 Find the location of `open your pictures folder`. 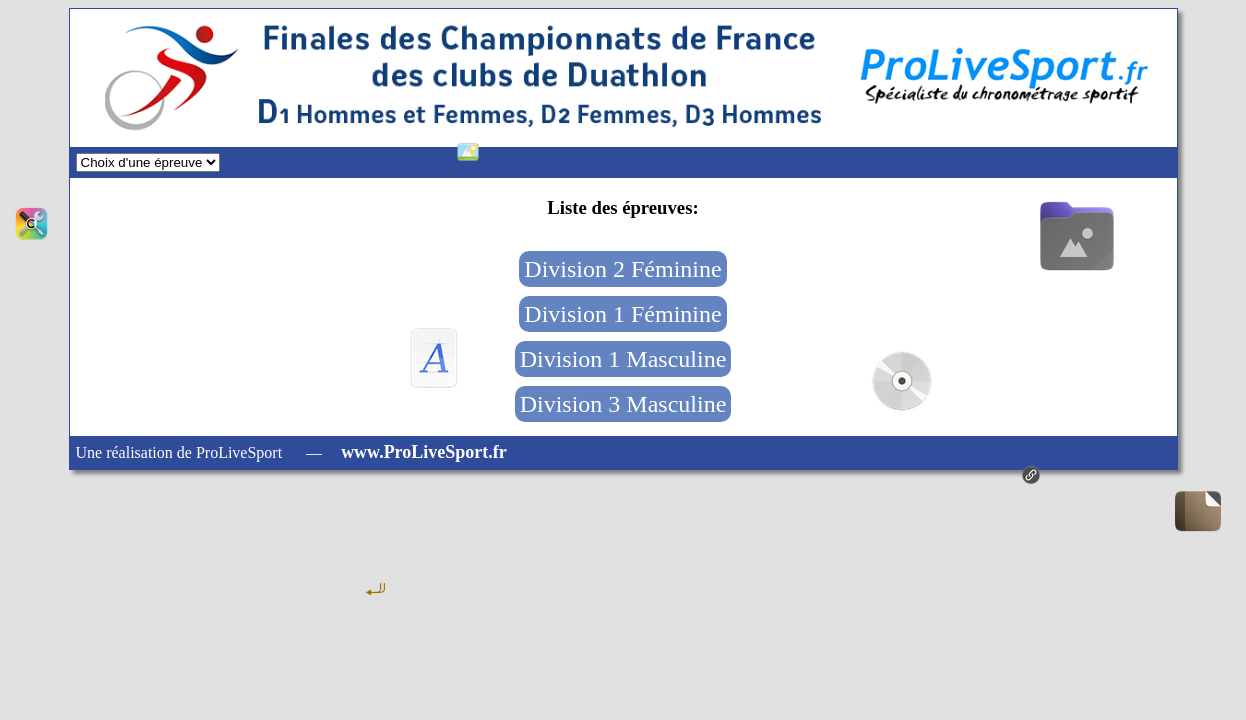

open your pictures folder is located at coordinates (1077, 236).